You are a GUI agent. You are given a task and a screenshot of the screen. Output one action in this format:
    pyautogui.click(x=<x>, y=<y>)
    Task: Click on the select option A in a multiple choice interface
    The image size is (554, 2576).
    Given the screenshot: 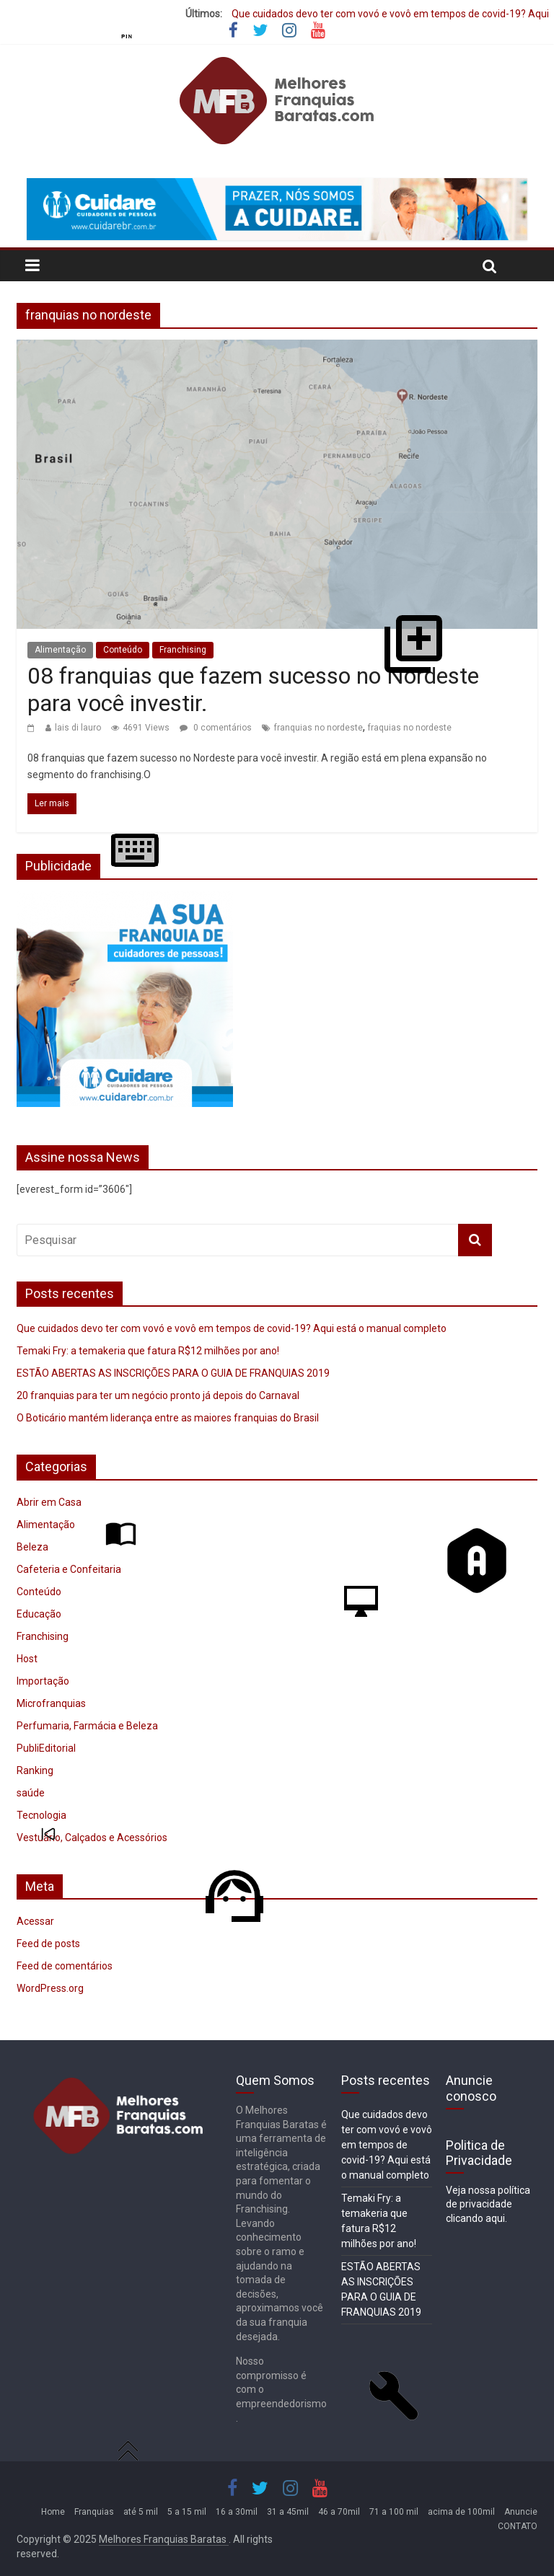 What is the action you would take?
    pyautogui.click(x=477, y=1561)
    